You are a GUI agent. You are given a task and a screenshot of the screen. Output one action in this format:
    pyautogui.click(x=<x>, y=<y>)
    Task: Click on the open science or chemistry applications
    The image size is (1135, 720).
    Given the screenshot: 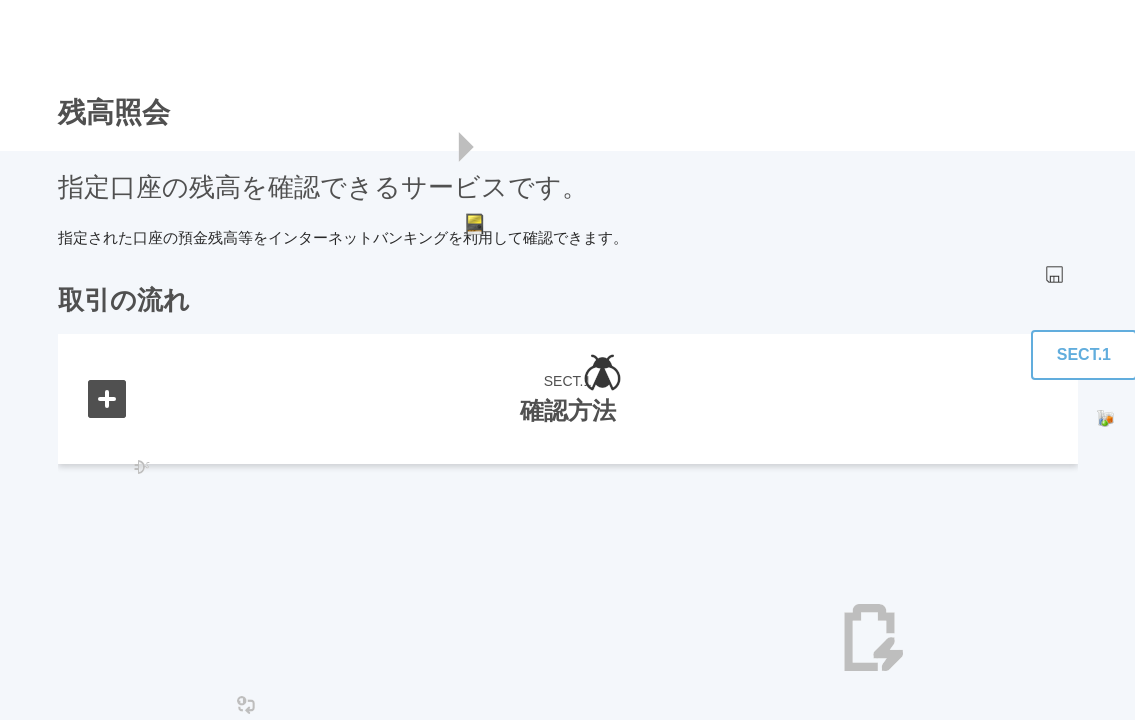 What is the action you would take?
    pyautogui.click(x=1105, y=418)
    